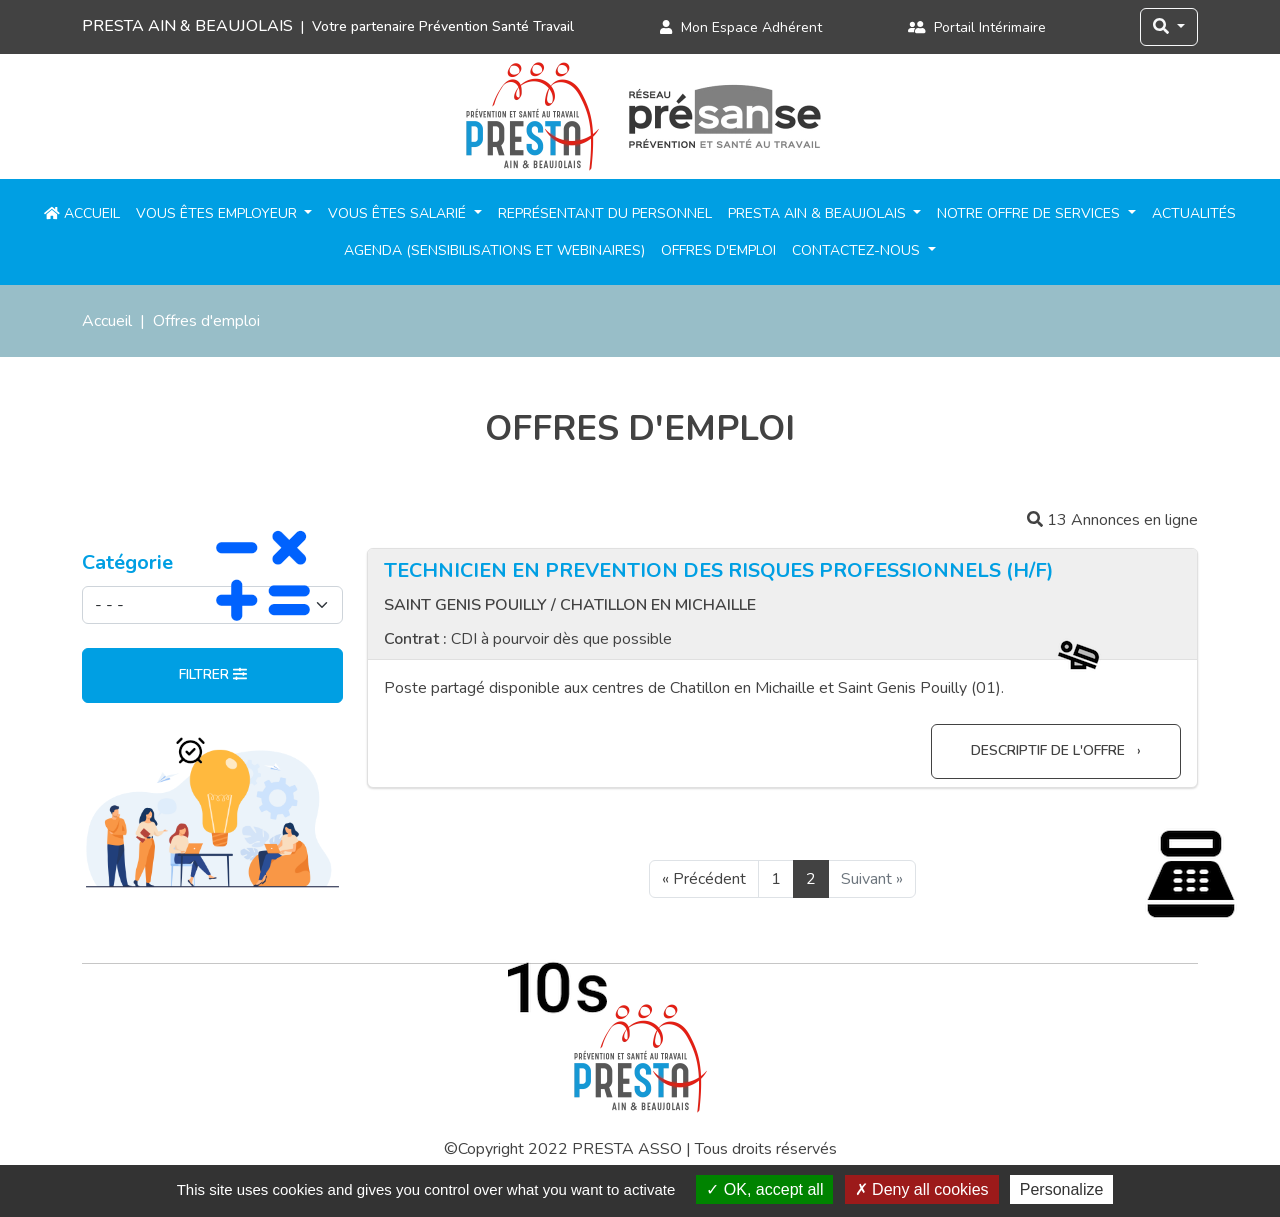 The image size is (1280, 1217). I want to click on alarm set successfully, so click(190, 750).